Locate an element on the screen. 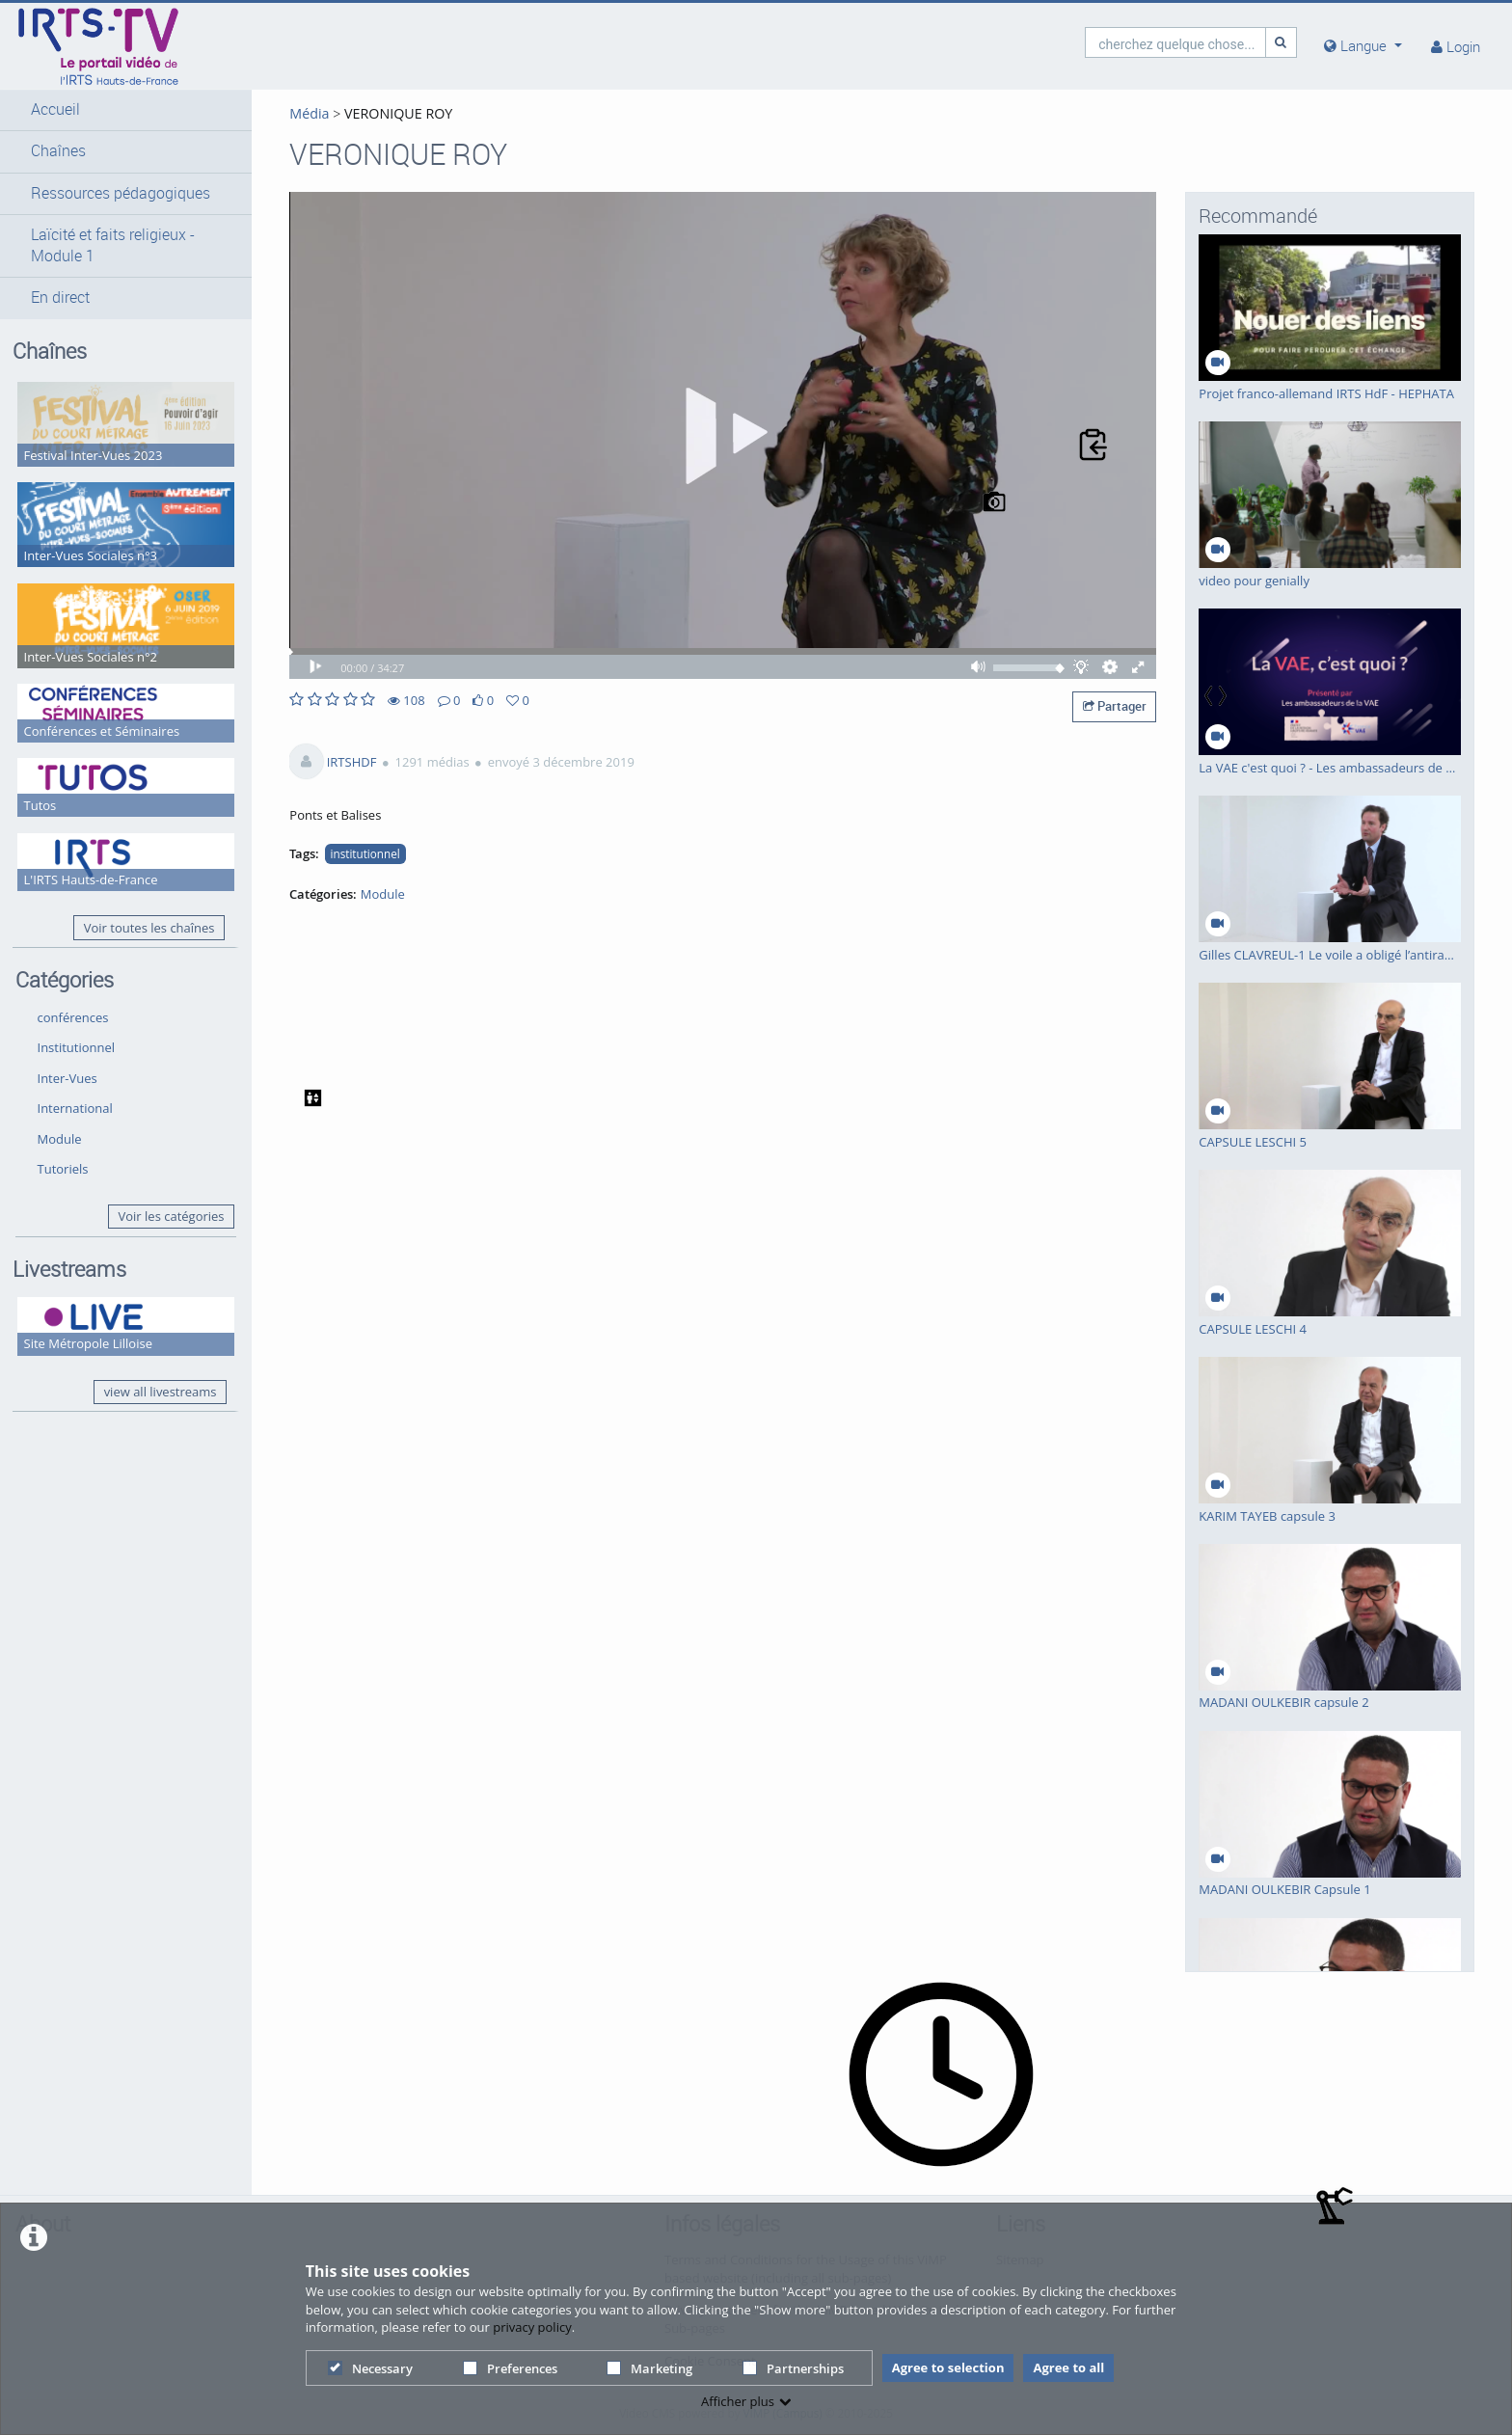 This screenshot has width=1512, height=2435. indicates elevator access available is located at coordinates (312, 1097).